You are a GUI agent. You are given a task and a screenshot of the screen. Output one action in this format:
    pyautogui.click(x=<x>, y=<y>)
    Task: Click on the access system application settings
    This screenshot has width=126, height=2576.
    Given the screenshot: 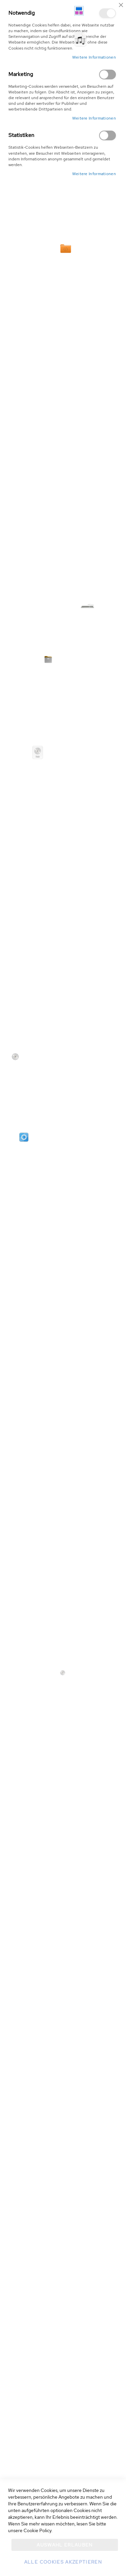 What is the action you would take?
    pyautogui.click(x=24, y=1137)
    